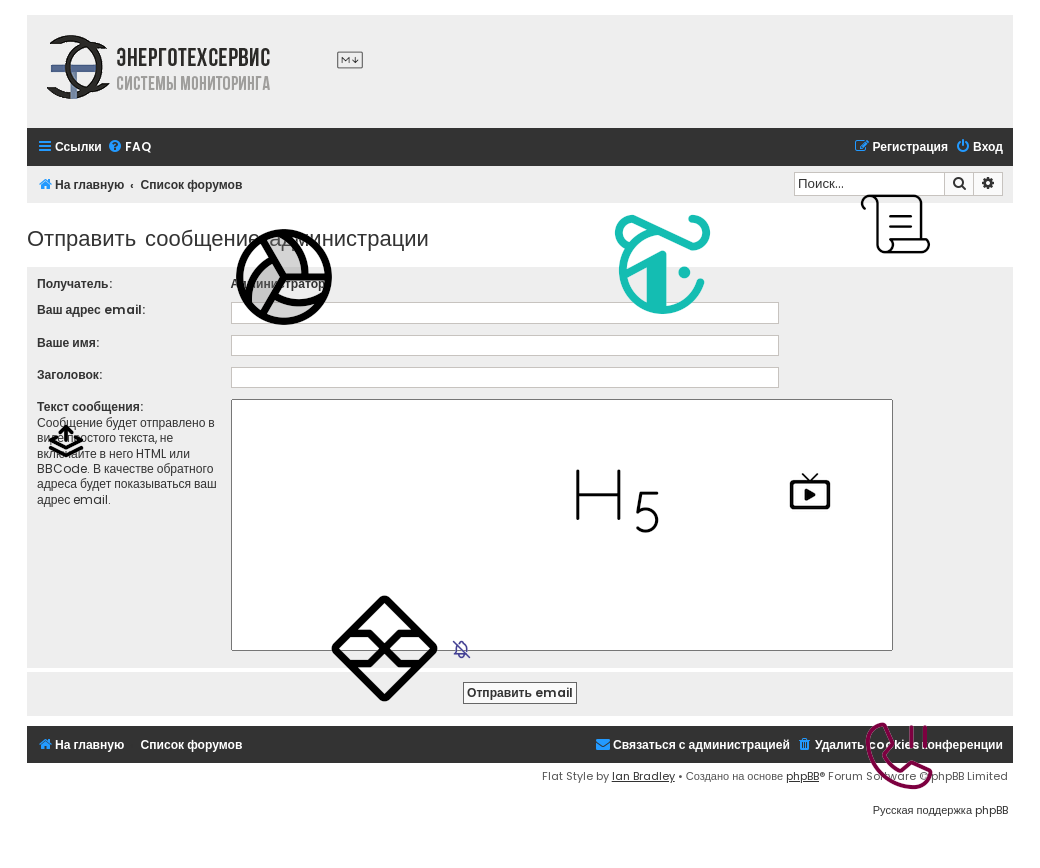  What do you see at coordinates (612, 499) in the screenshot?
I see `format text as heading level 5` at bounding box center [612, 499].